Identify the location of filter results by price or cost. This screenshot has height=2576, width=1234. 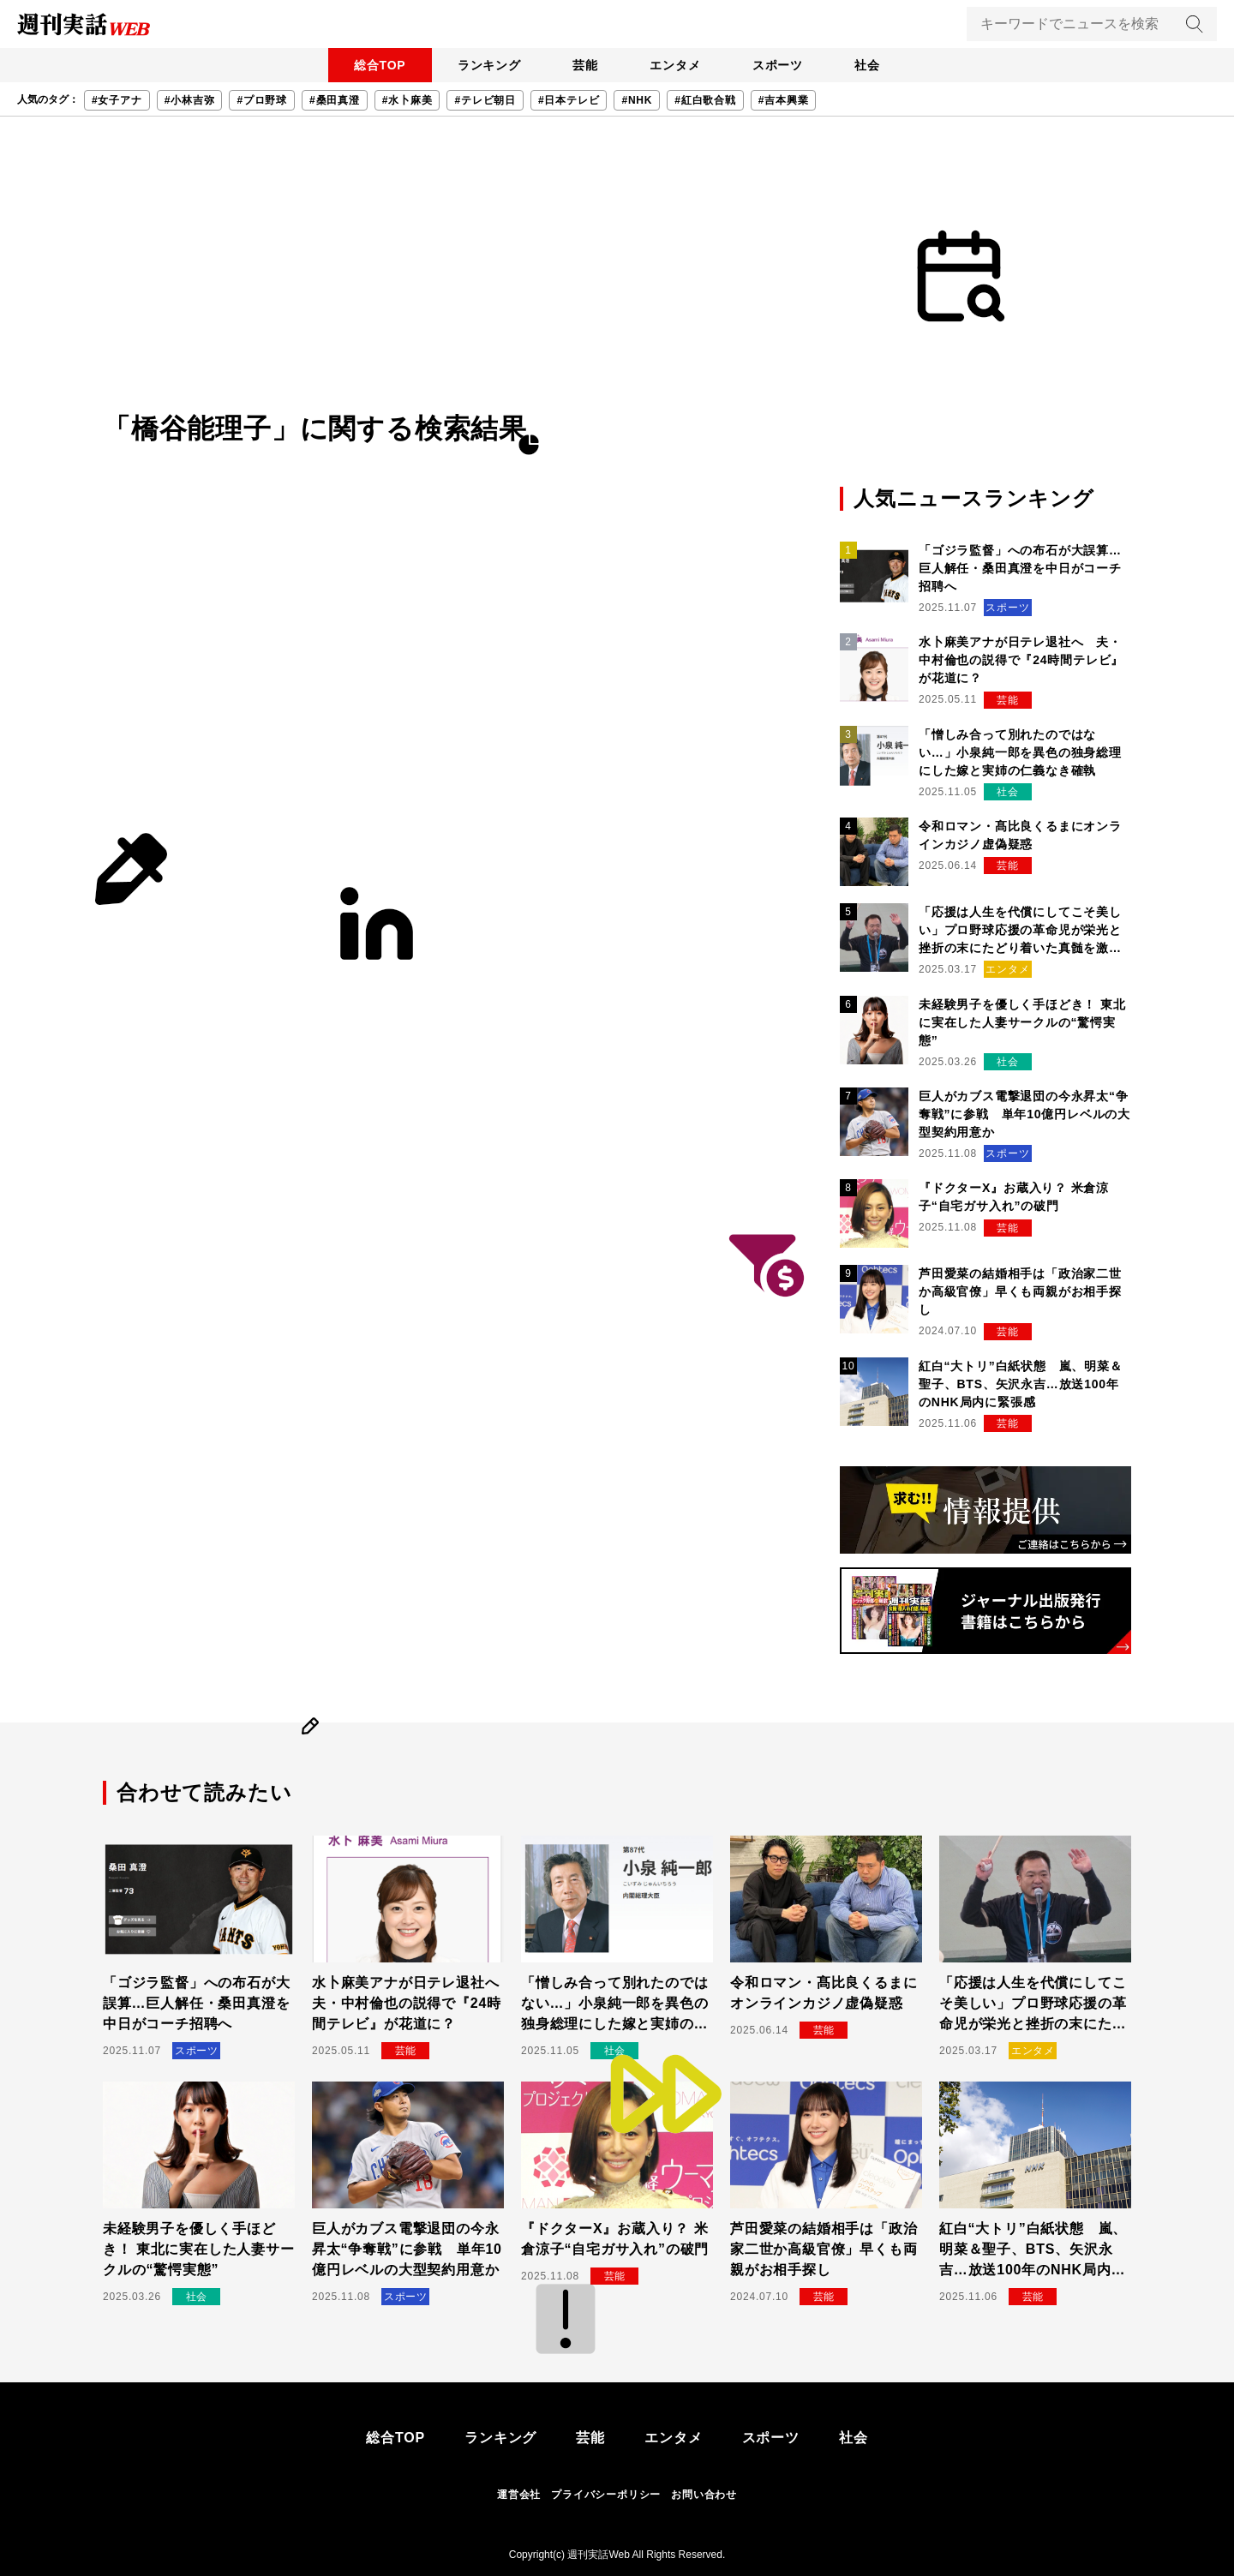
(766, 1259).